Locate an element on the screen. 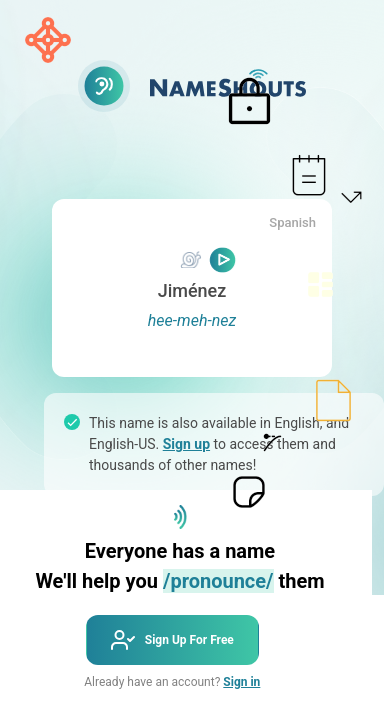 This screenshot has height=720, width=384. reply to a message is located at coordinates (351, 196).